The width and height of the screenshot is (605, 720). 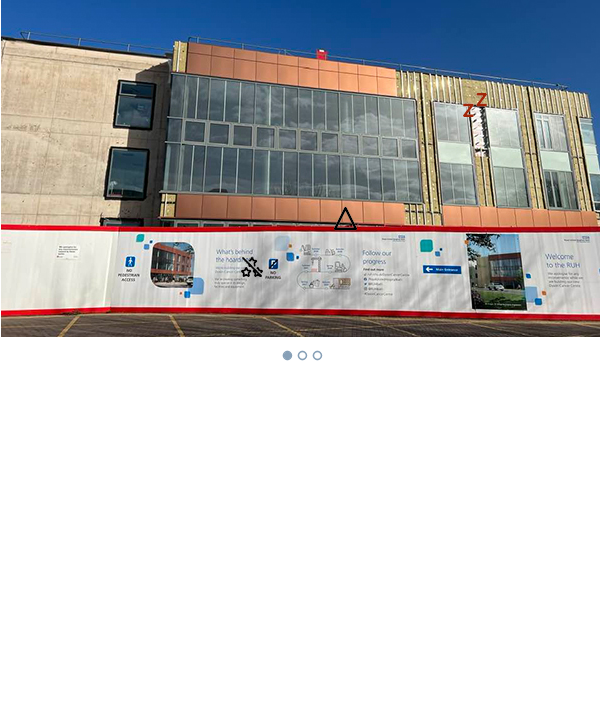 What do you see at coordinates (475, 105) in the screenshot?
I see `indicates sleep mode or inactive state` at bounding box center [475, 105].